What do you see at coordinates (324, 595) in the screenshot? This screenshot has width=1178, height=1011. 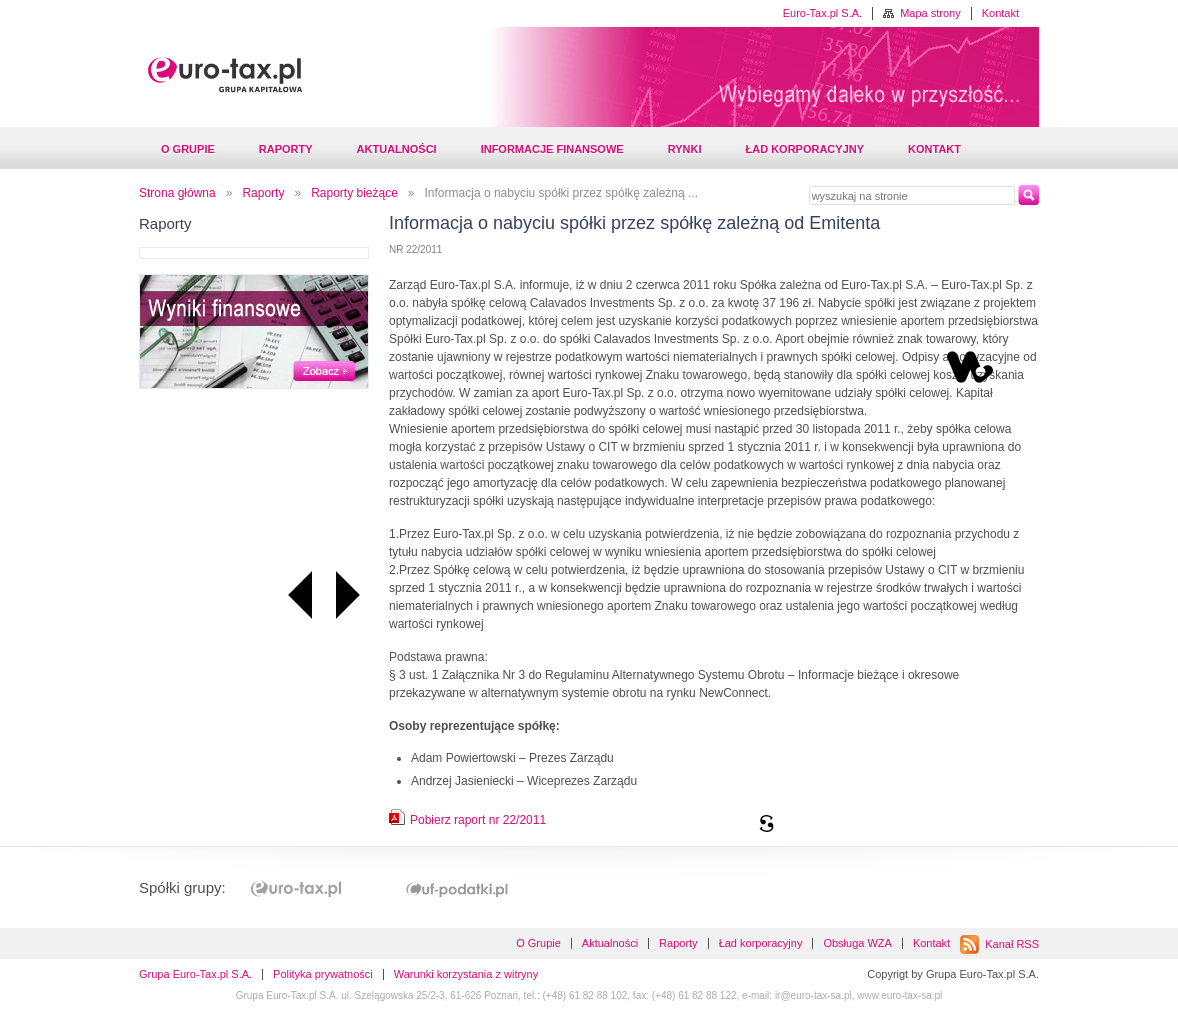 I see `expand content horizontally` at bounding box center [324, 595].